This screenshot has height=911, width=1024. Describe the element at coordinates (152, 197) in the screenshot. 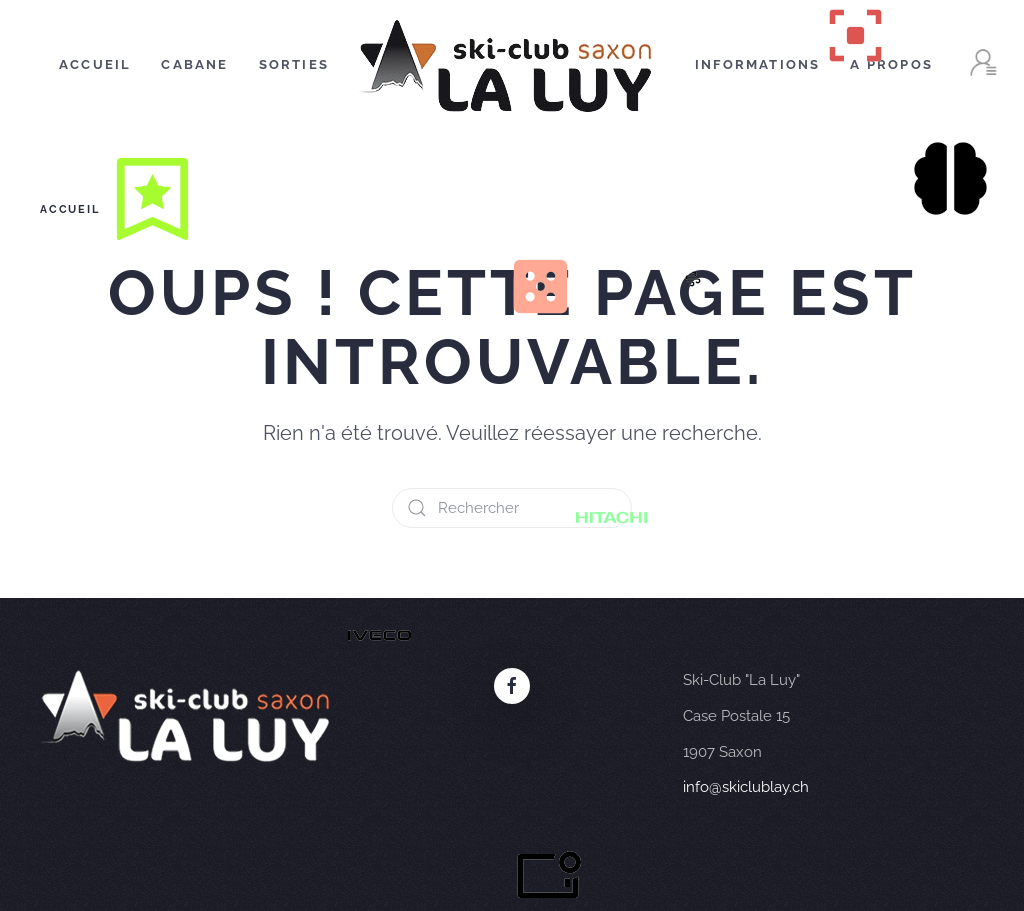

I see `bookmark this item as a favorite` at that location.